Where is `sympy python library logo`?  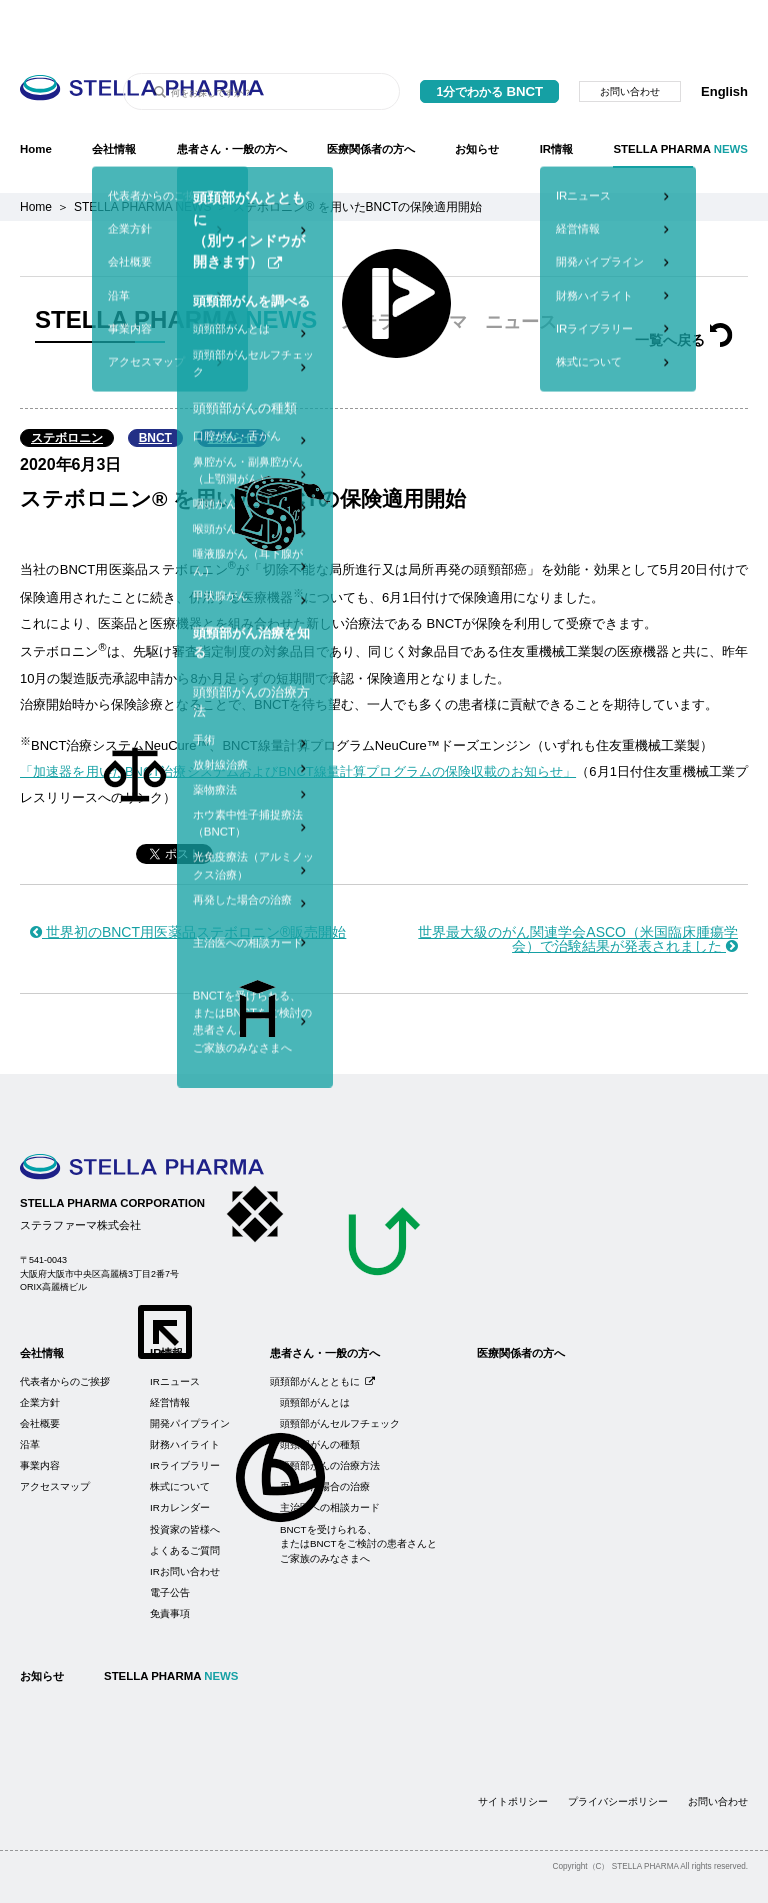 sympy python library logo is located at coordinates (282, 513).